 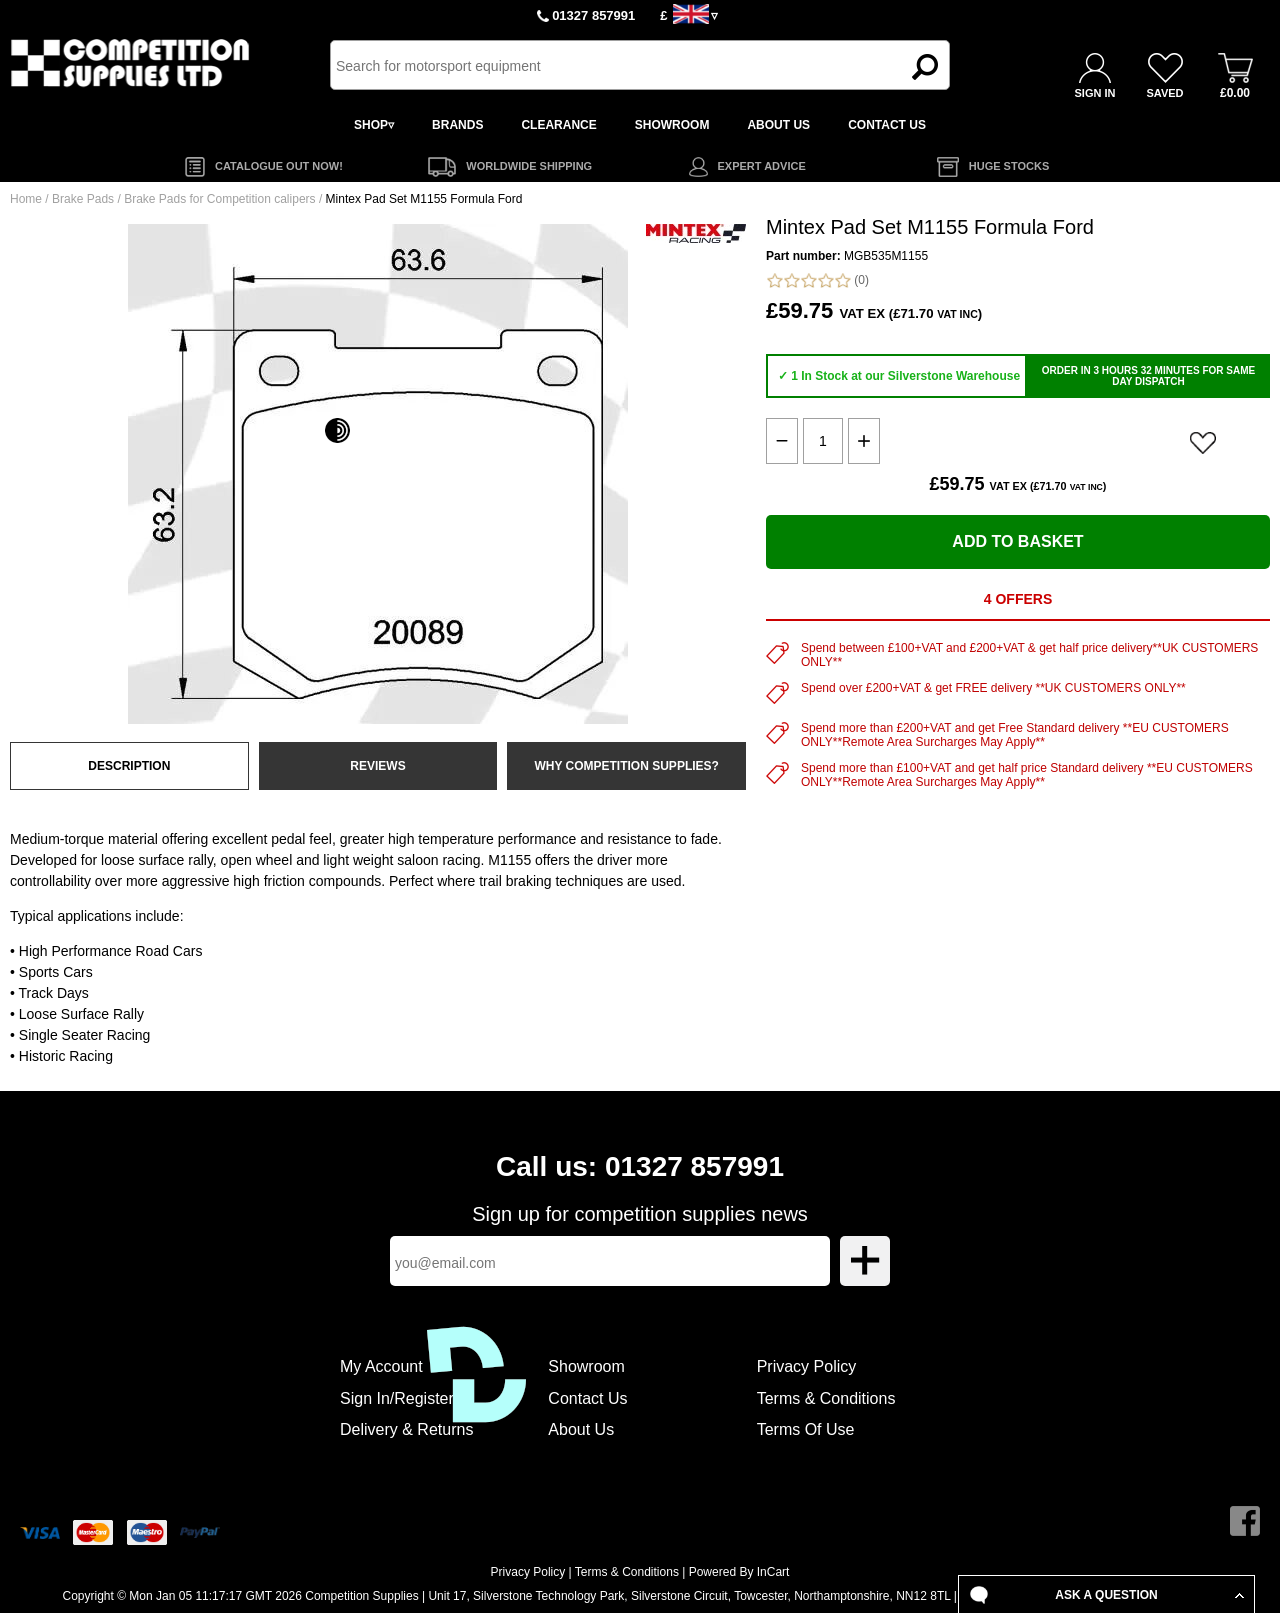 I want to click on open tor browser for anonymous web browsing, so click(x=337, y=430).